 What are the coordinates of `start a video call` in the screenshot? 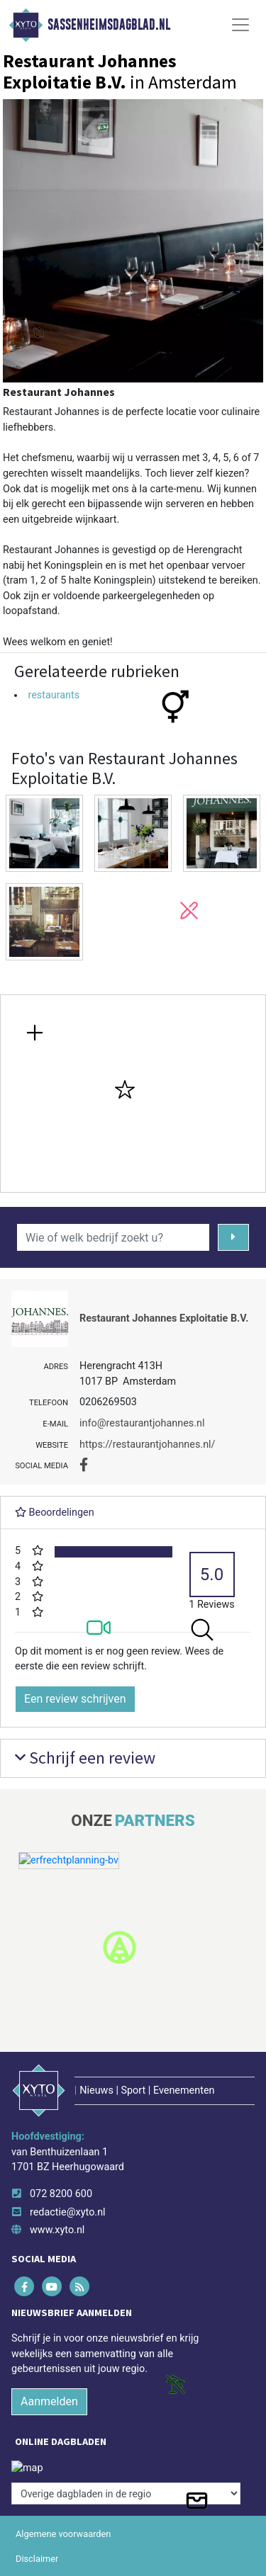 It's located at (99, 1628).